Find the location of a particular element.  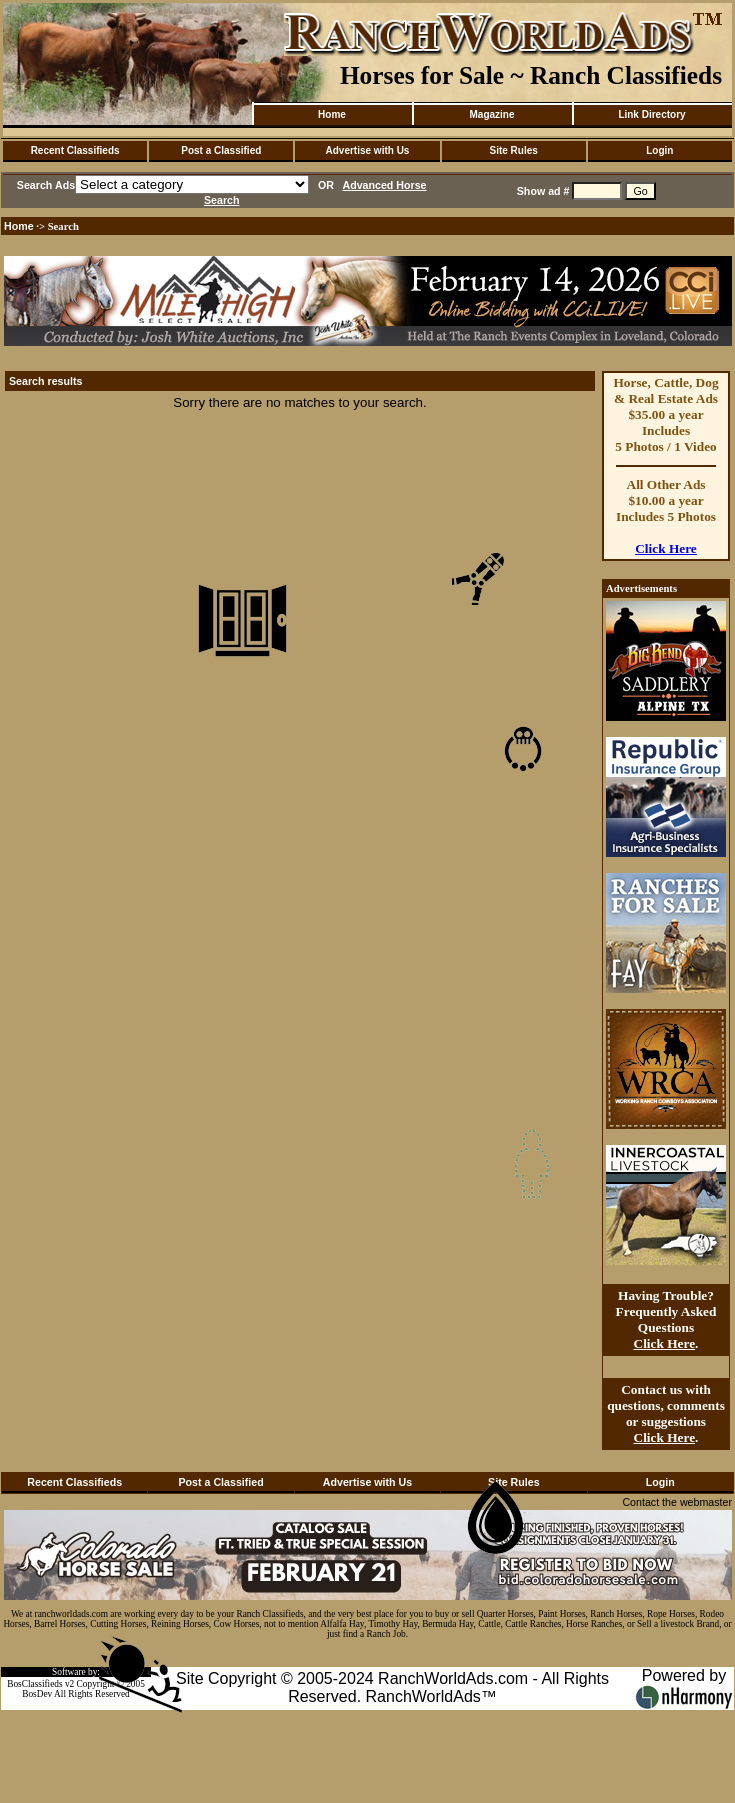

open a new window or panel is located at coordinates (242, 620).